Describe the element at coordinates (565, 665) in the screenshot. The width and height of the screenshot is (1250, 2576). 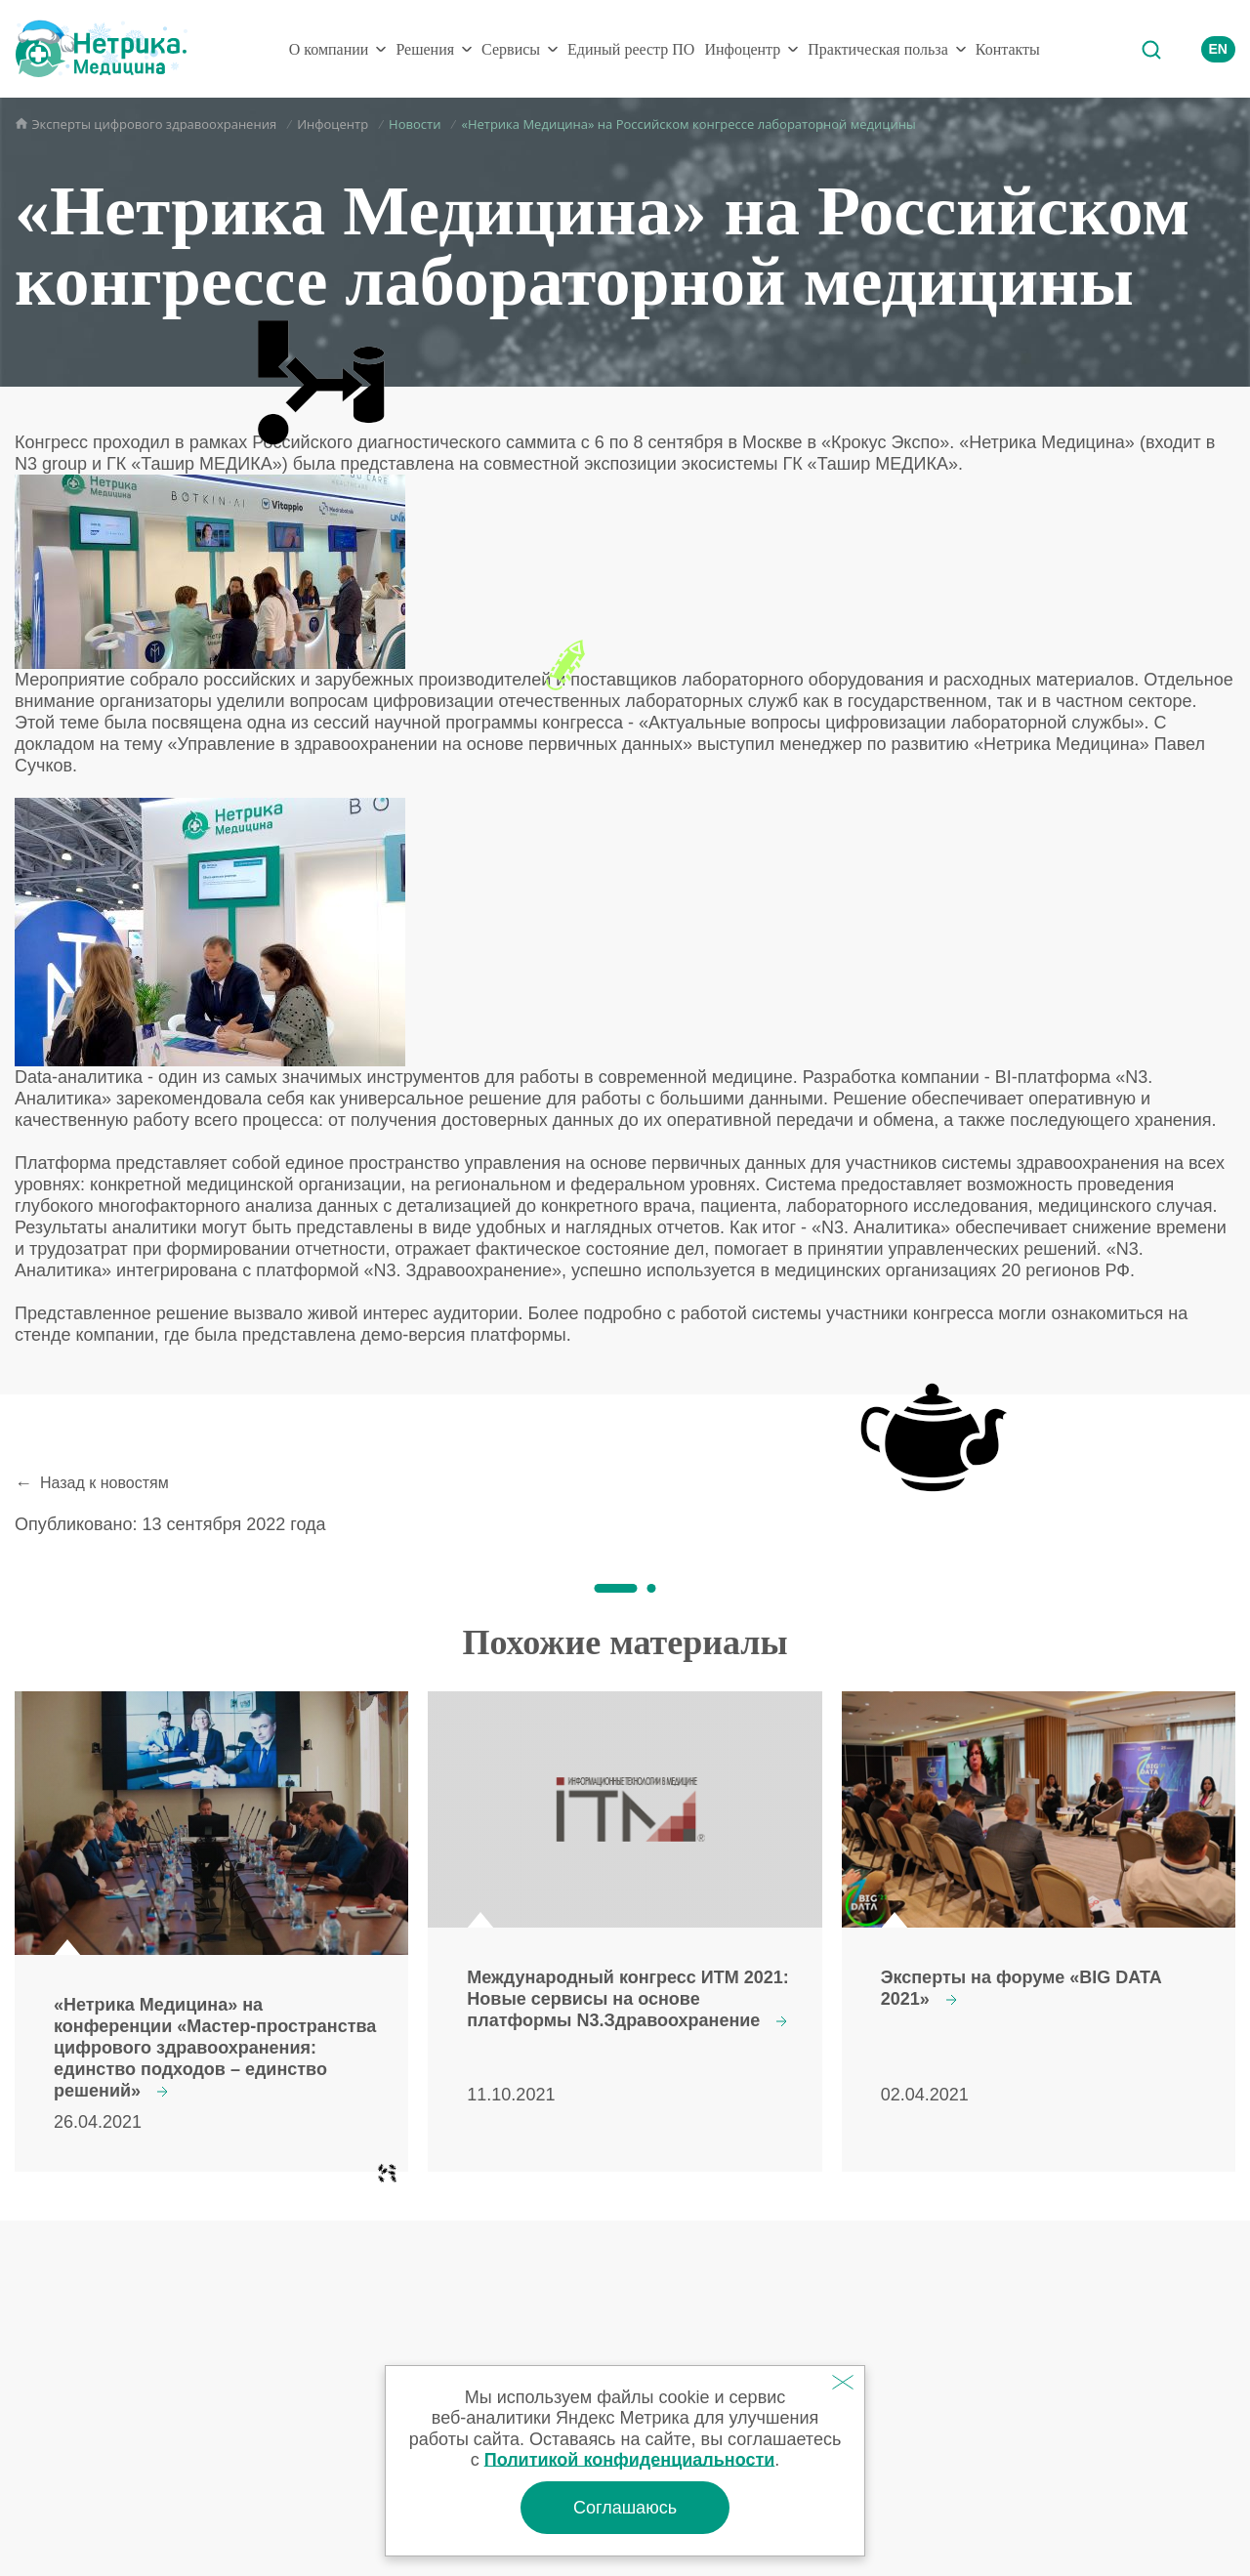
I see `equip arm armor or bracer item` at that location.